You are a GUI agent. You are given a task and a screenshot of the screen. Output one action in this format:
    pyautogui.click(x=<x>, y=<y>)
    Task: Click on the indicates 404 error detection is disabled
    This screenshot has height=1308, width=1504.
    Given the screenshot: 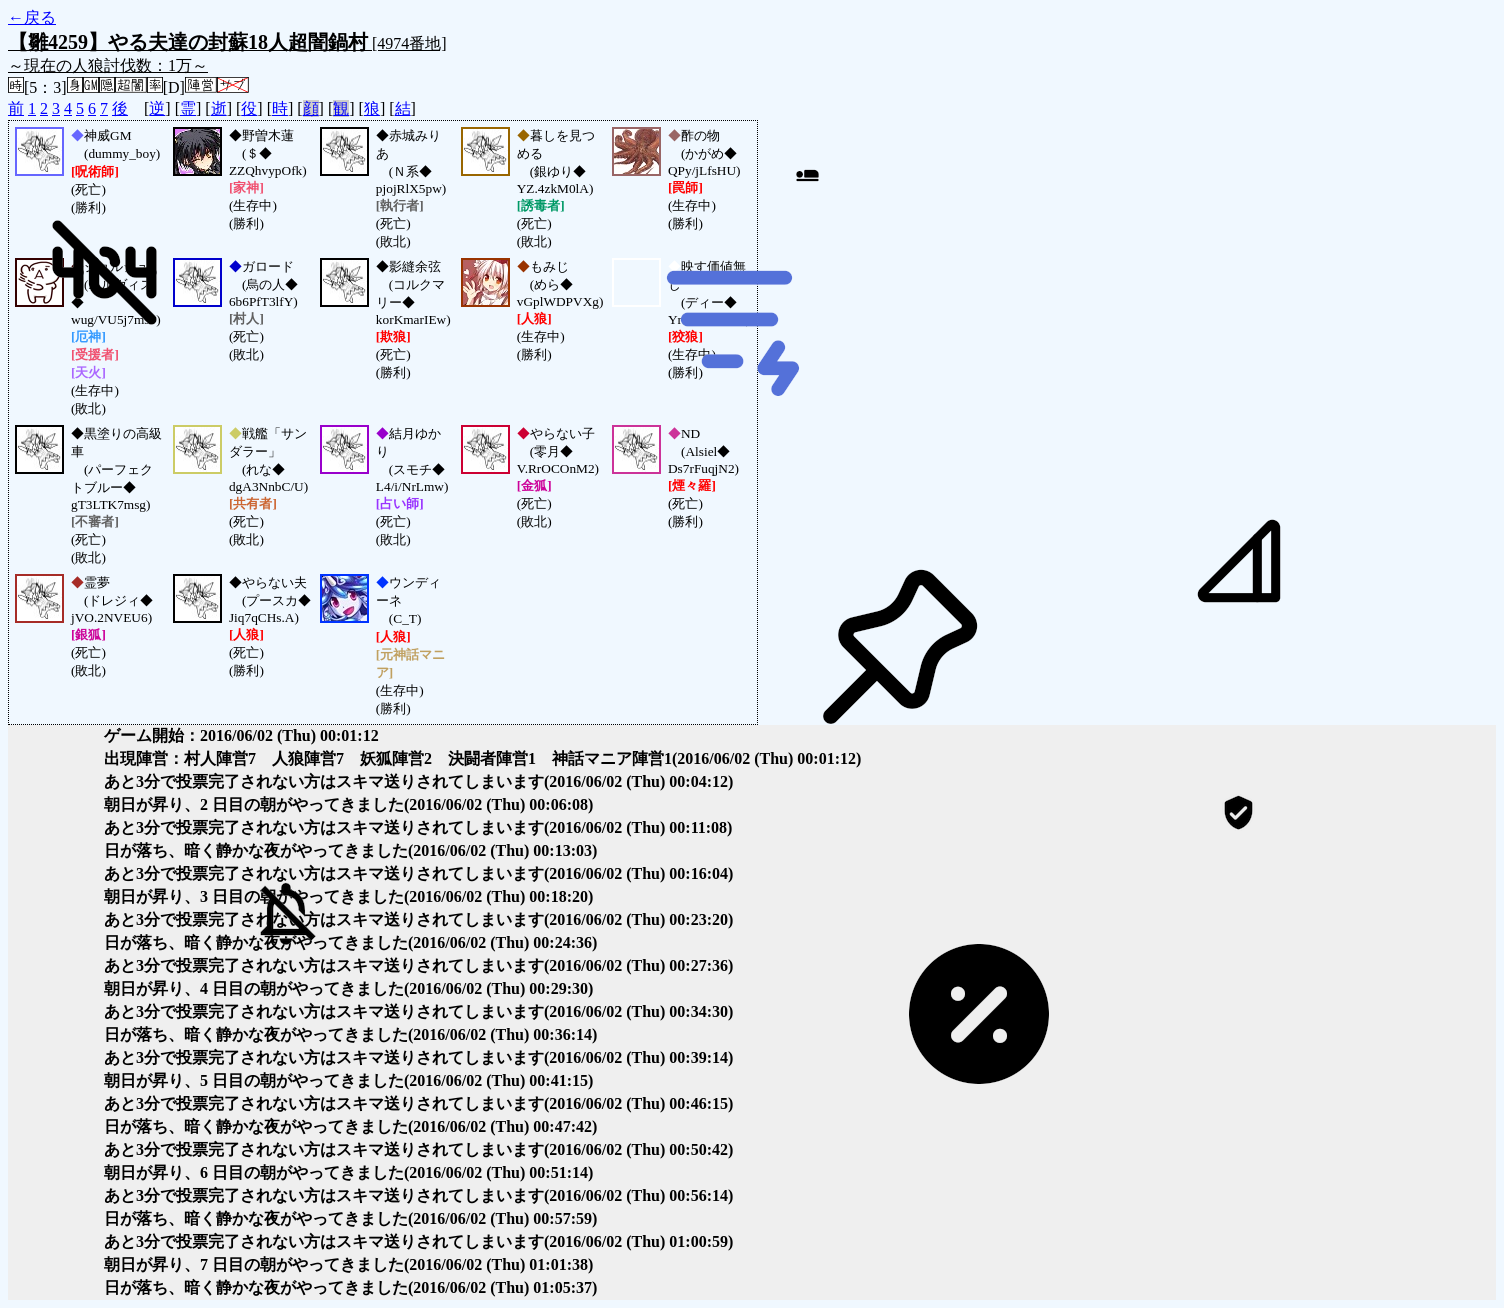 What is the action you would take?
    pyautogui.click(x=104, y=272)
    